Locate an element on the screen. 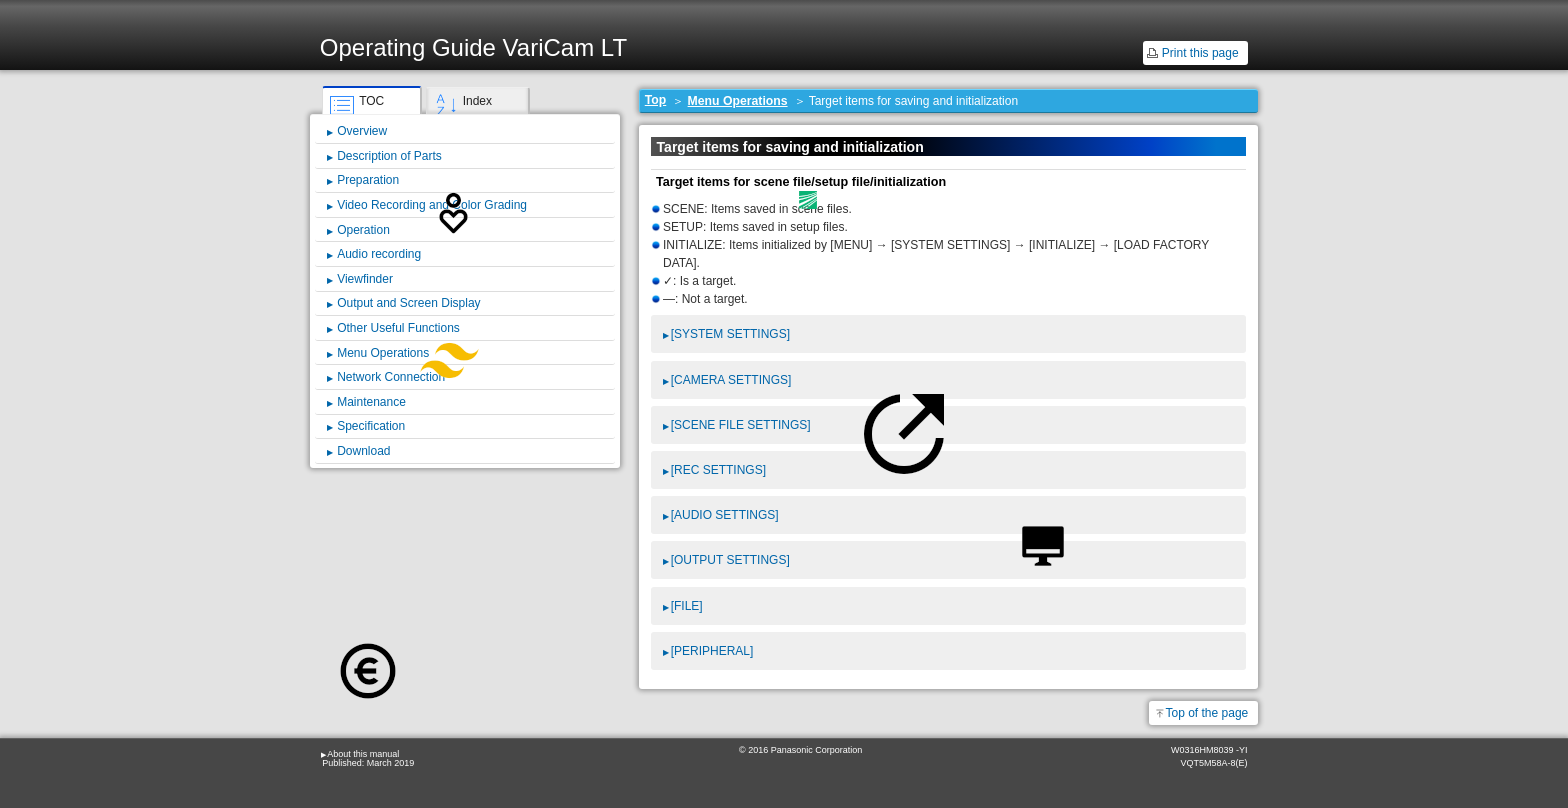 Image resolution: width=1568 pixels, height=808 pixels. tailwind css framework logo is located at coordinates (449, 360).